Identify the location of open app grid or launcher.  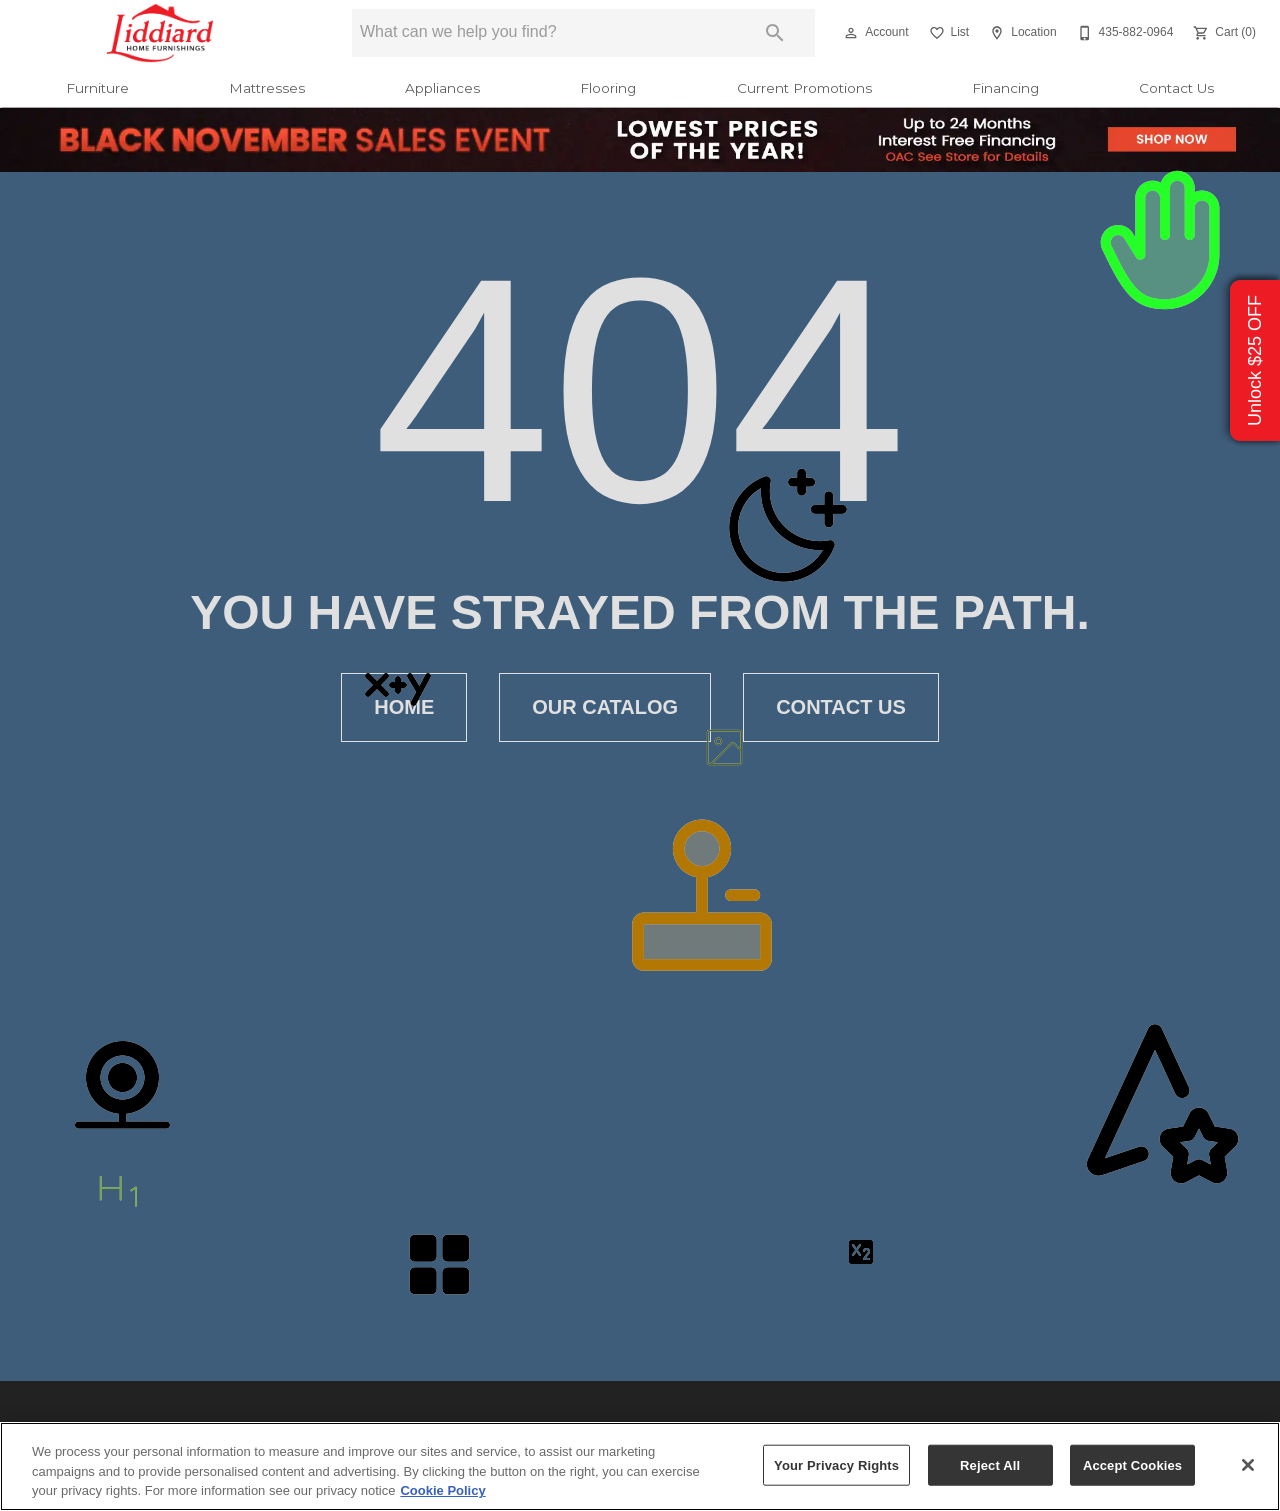
(439, 1264).